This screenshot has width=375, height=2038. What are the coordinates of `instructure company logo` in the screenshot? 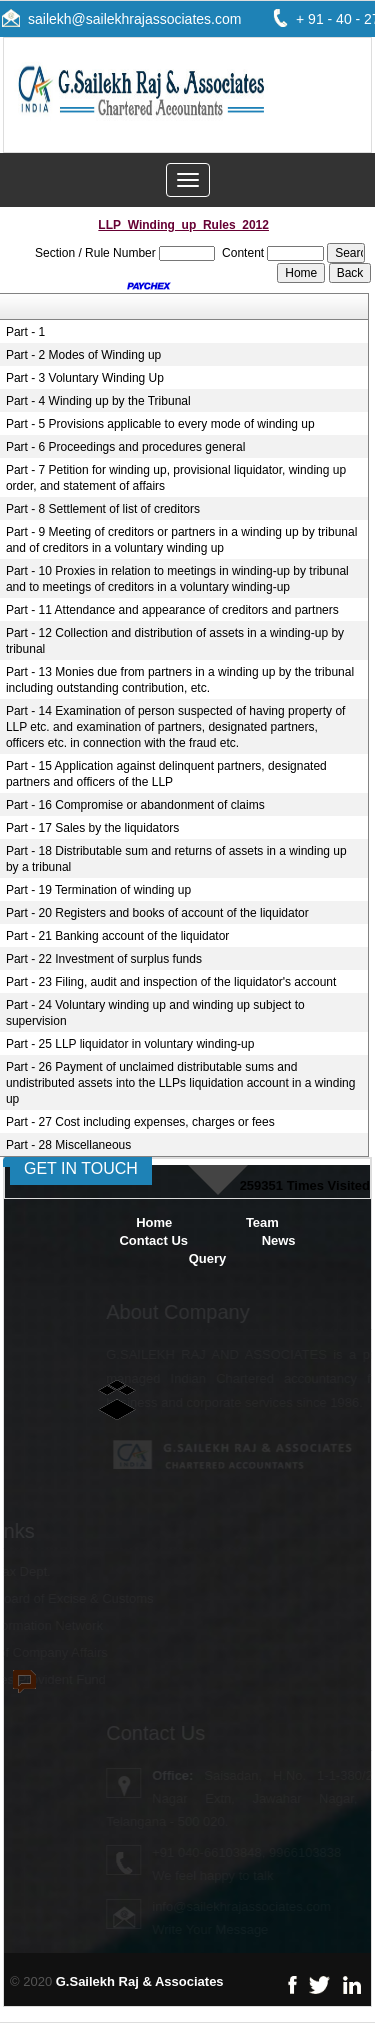 It's located at (117, 1400).